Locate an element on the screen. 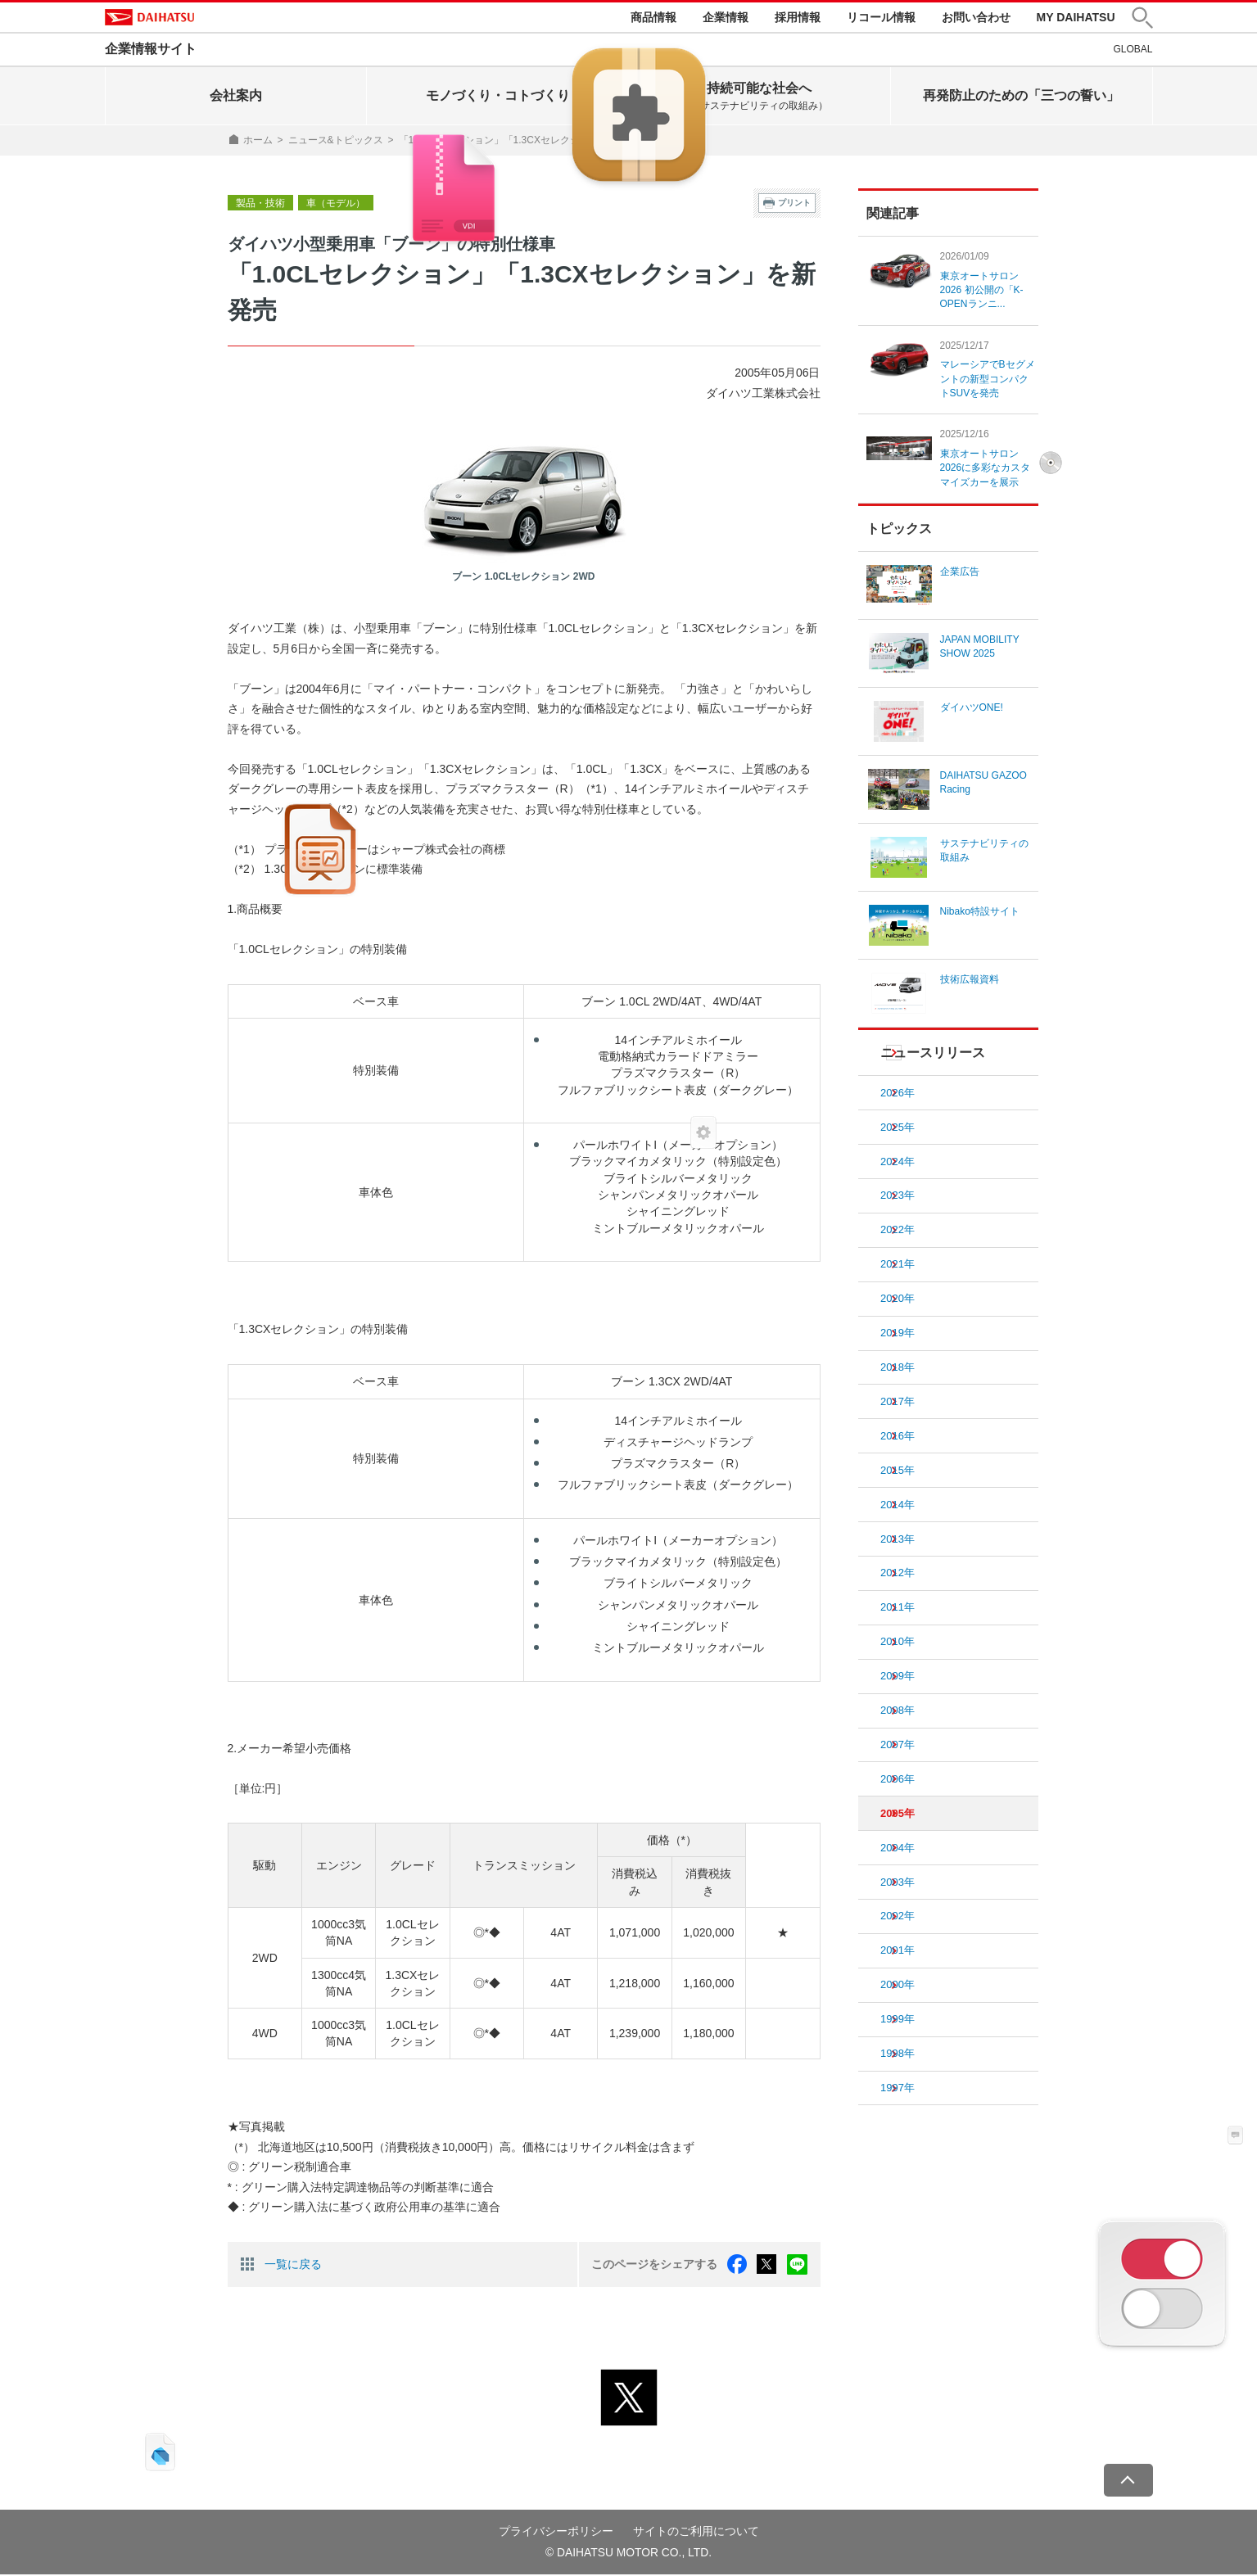  open a libreoffice impress presentation template is located at coordinates (320, 849).